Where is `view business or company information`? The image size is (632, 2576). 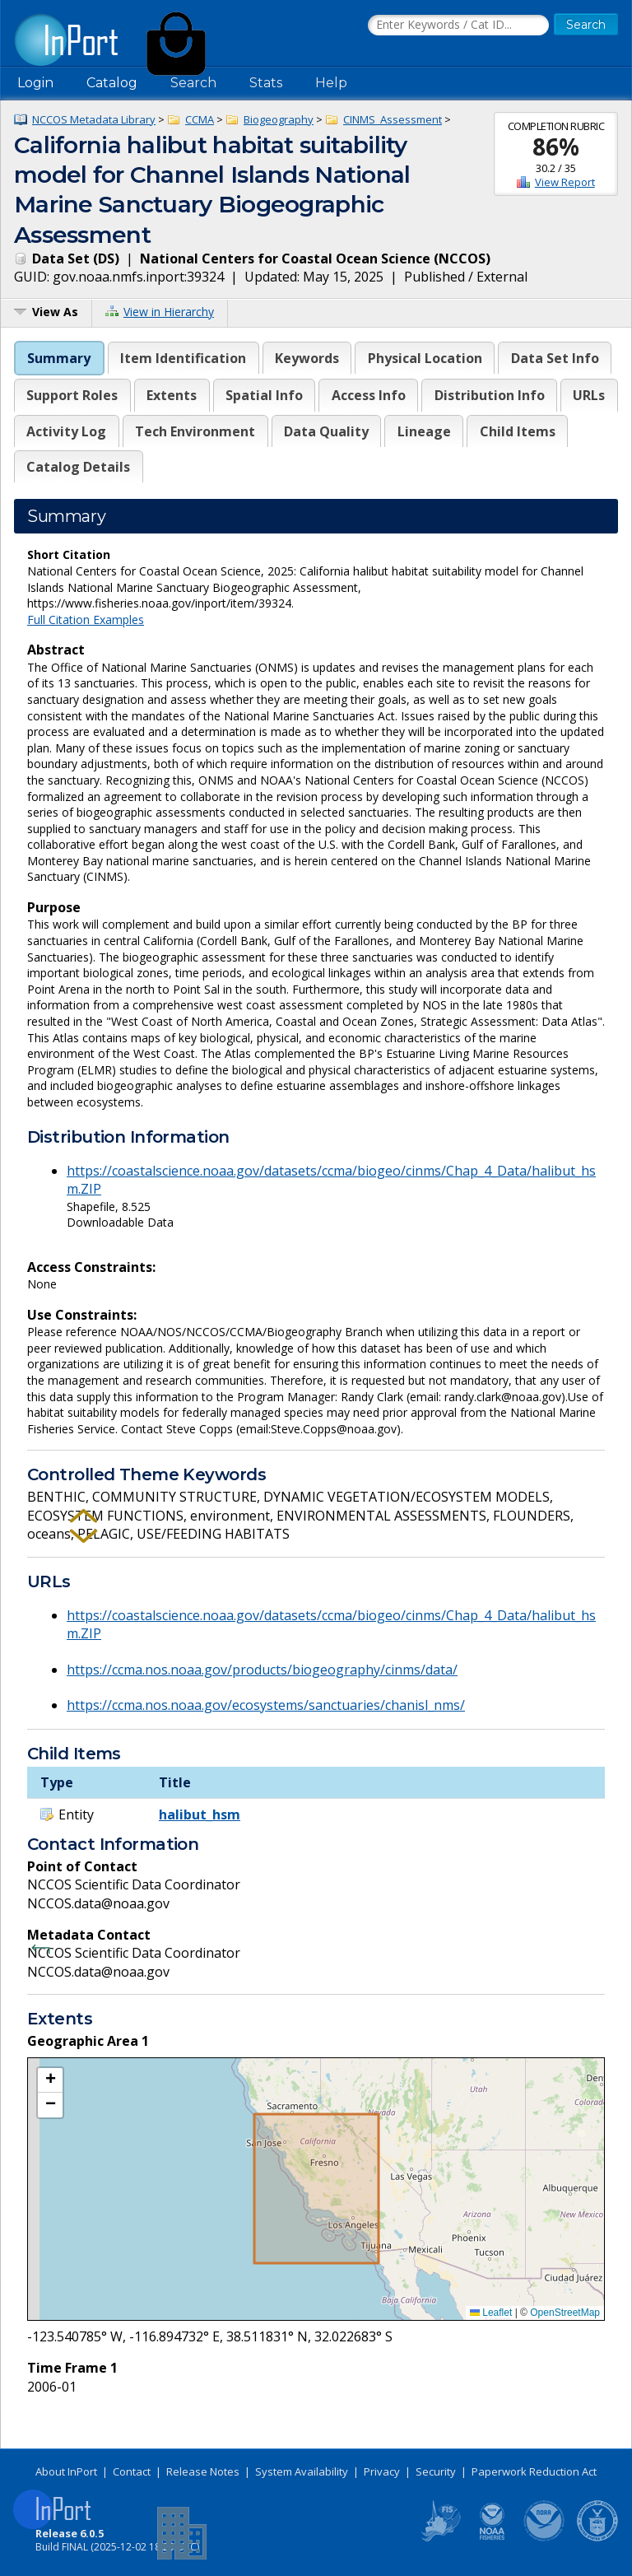 view business or company information is located at coordinates (182, 2533).